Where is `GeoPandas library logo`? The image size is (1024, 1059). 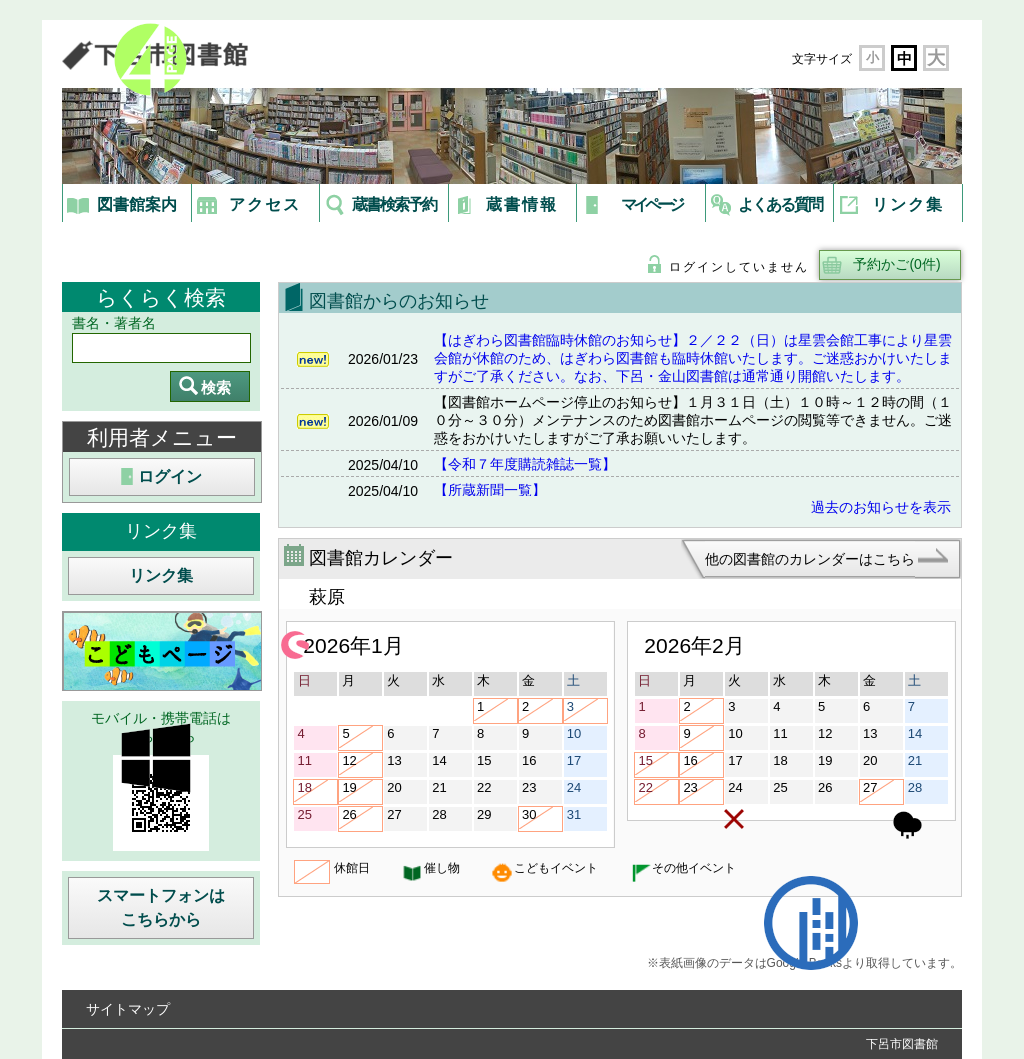
GeoPandas library logo is located at coordinates (811, 923).